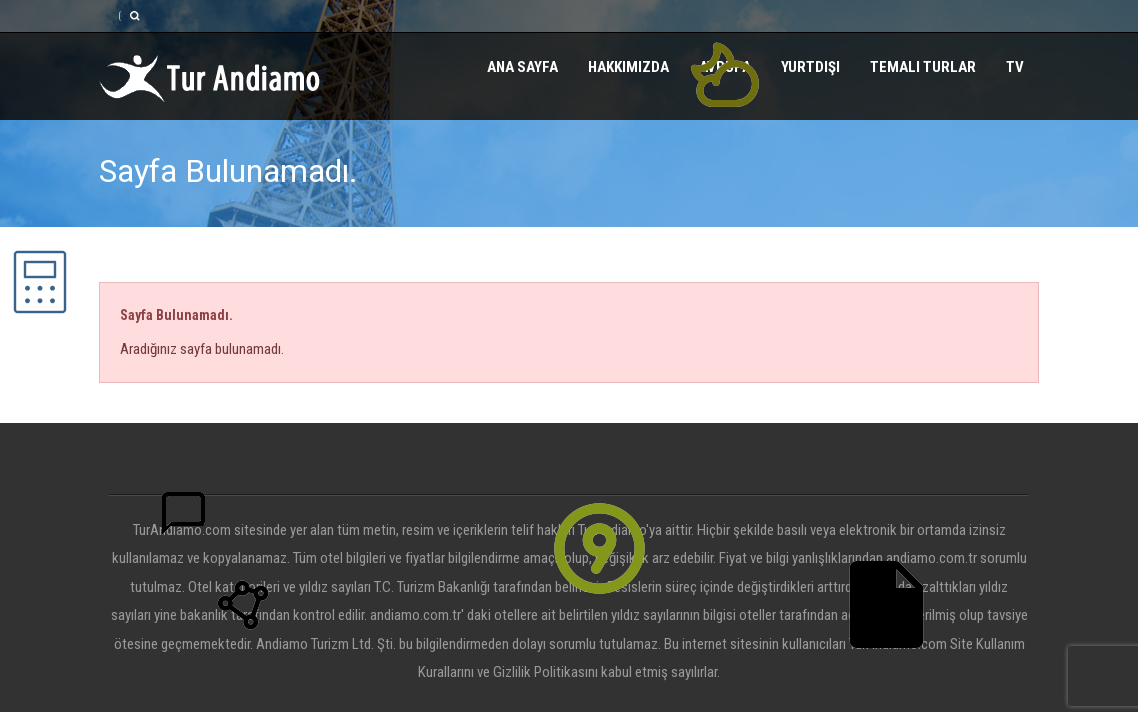 This screenshot has height=720, width=1138. What do you see at coordinates (244, 605) in the screenshot?
I see `access polygon or shape drawing tool` at bounding box center [244, 605].